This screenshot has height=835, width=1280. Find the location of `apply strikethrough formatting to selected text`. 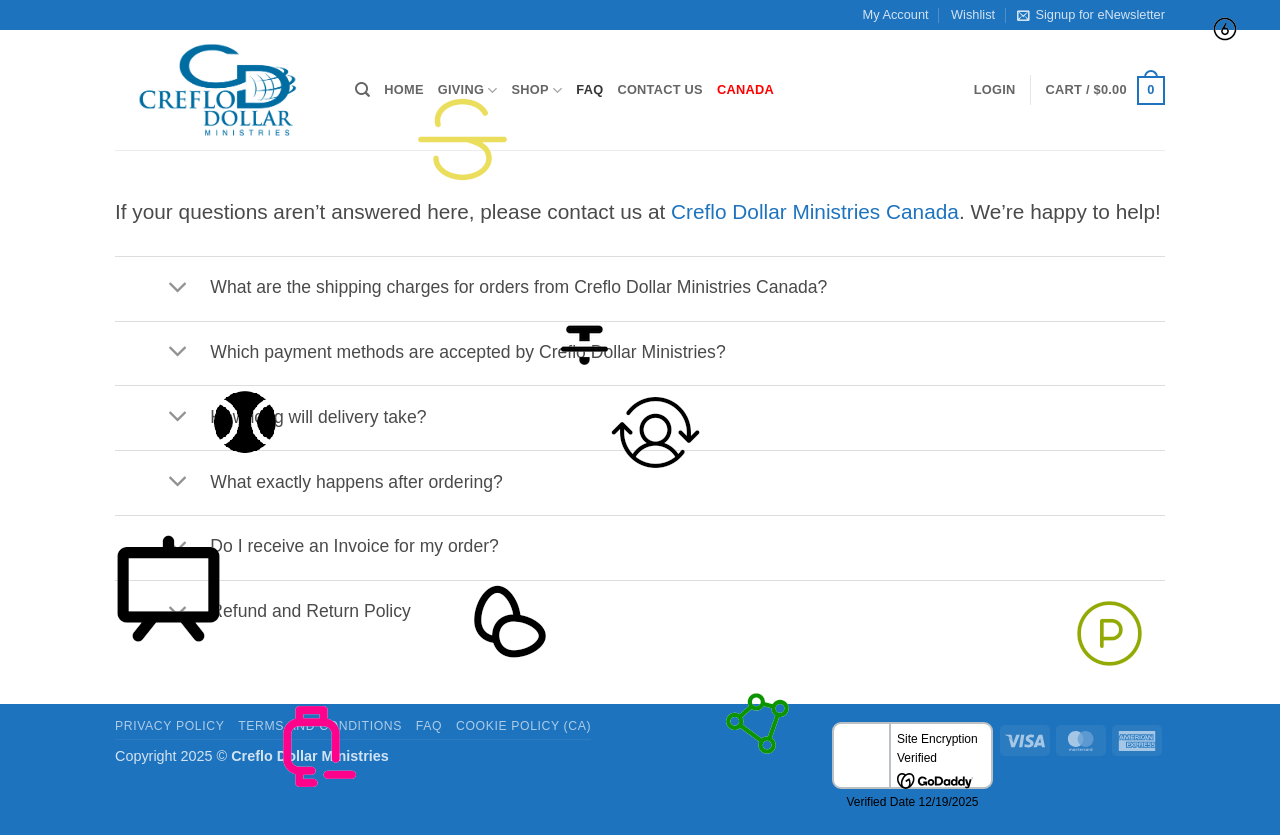

apply strikethrough formatting to selected text is located at coordinates (462, 139).